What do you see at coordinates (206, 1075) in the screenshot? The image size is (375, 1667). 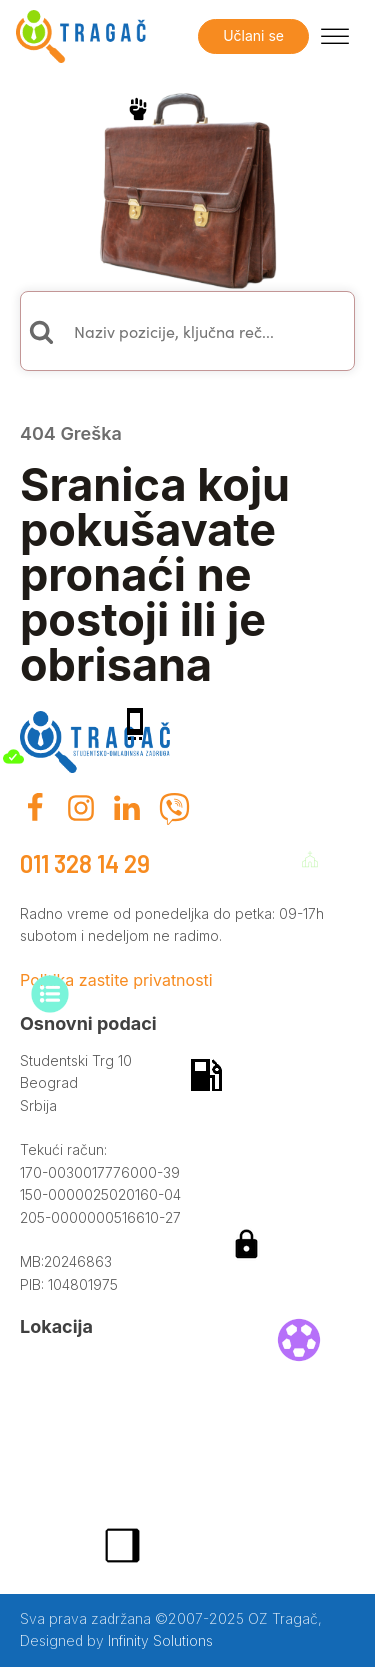 I see `find nearby gas stations` at bounding box center [206, 1075].